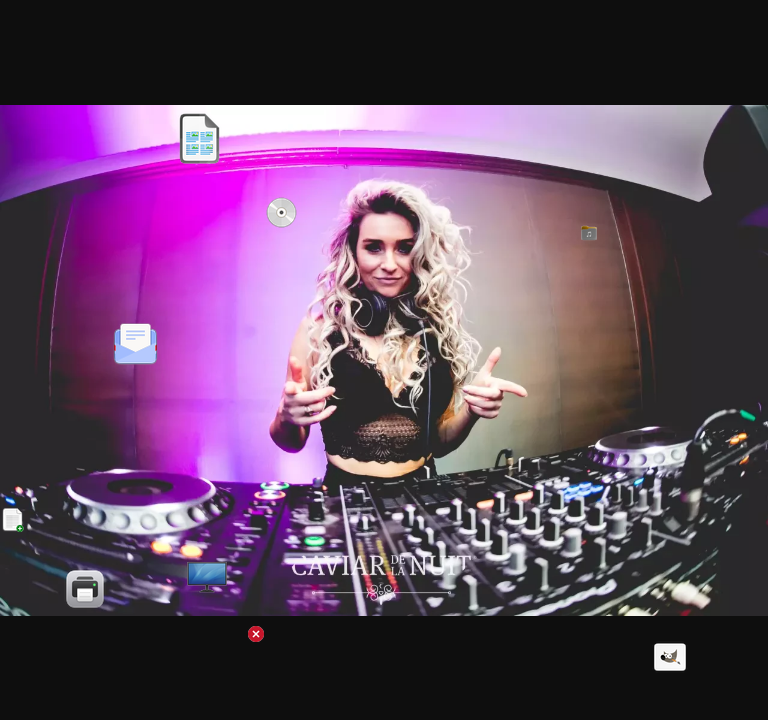 The width and height of the screenshot is (768, 720). Describe the element at coordinates (12, 519) in the screenshot. I see `create a new document` at that location.